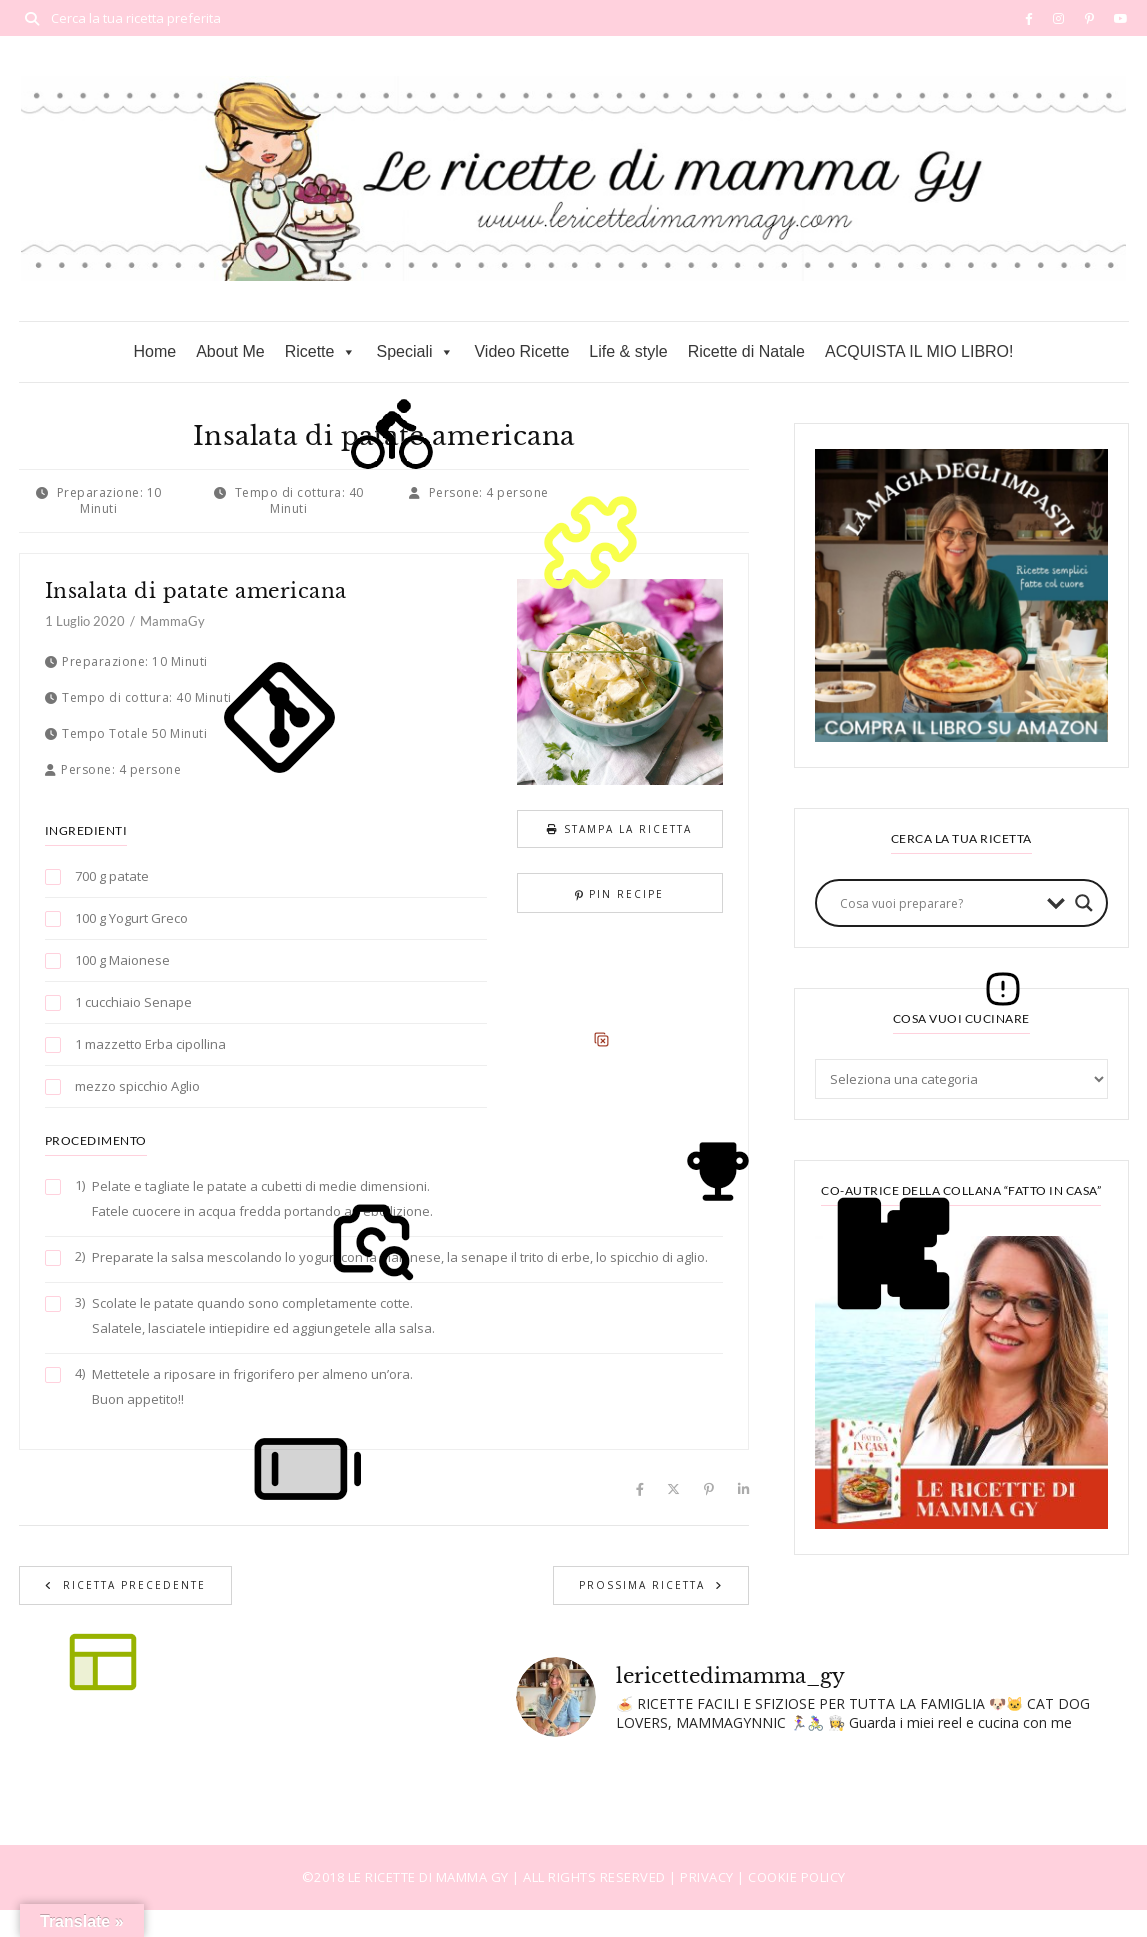 Image resolution: width=1147 pixels, height=1937 pixels. What do you see at coordinates (590, 542) in the screenshot?
I see `access extensions or plugins` at bounding box center [590, 542].